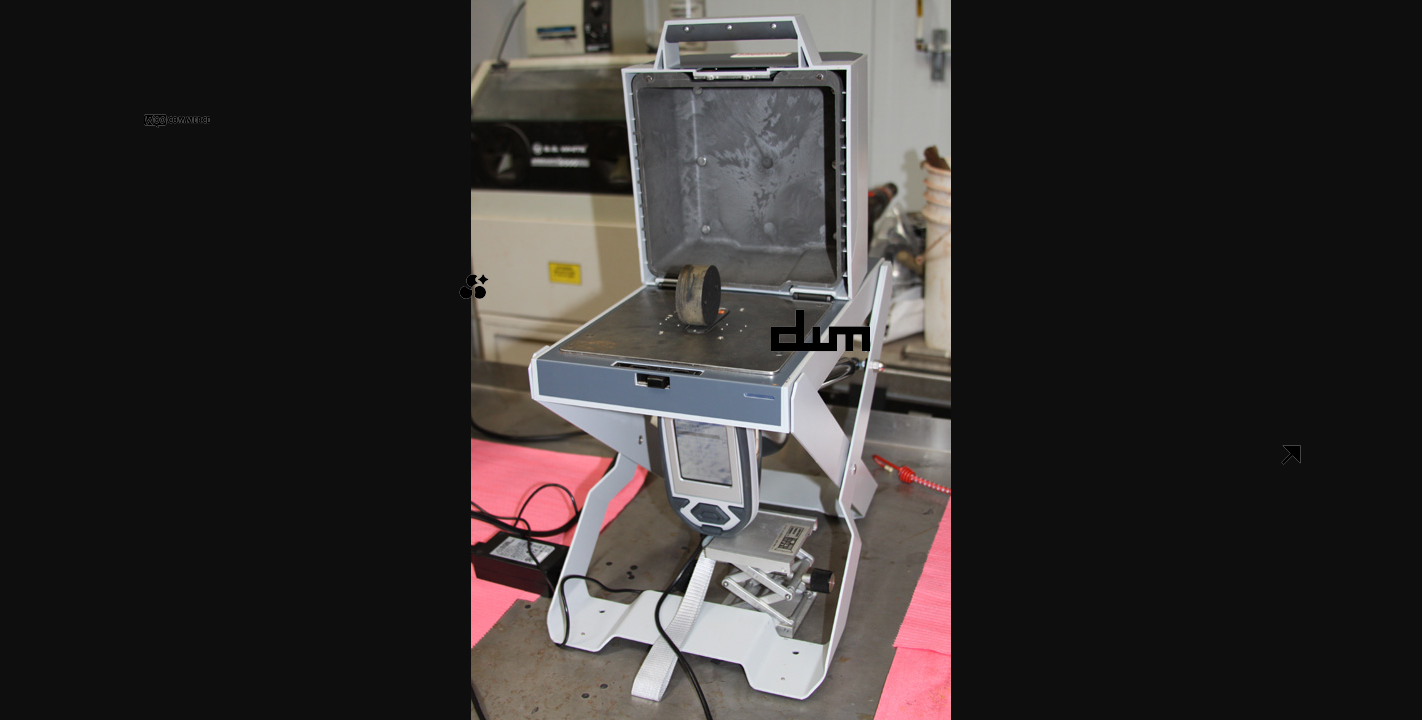  Describe the element at coordinates (177, 121) in the screenshot. I see `access woocommerce store settings` at that location.